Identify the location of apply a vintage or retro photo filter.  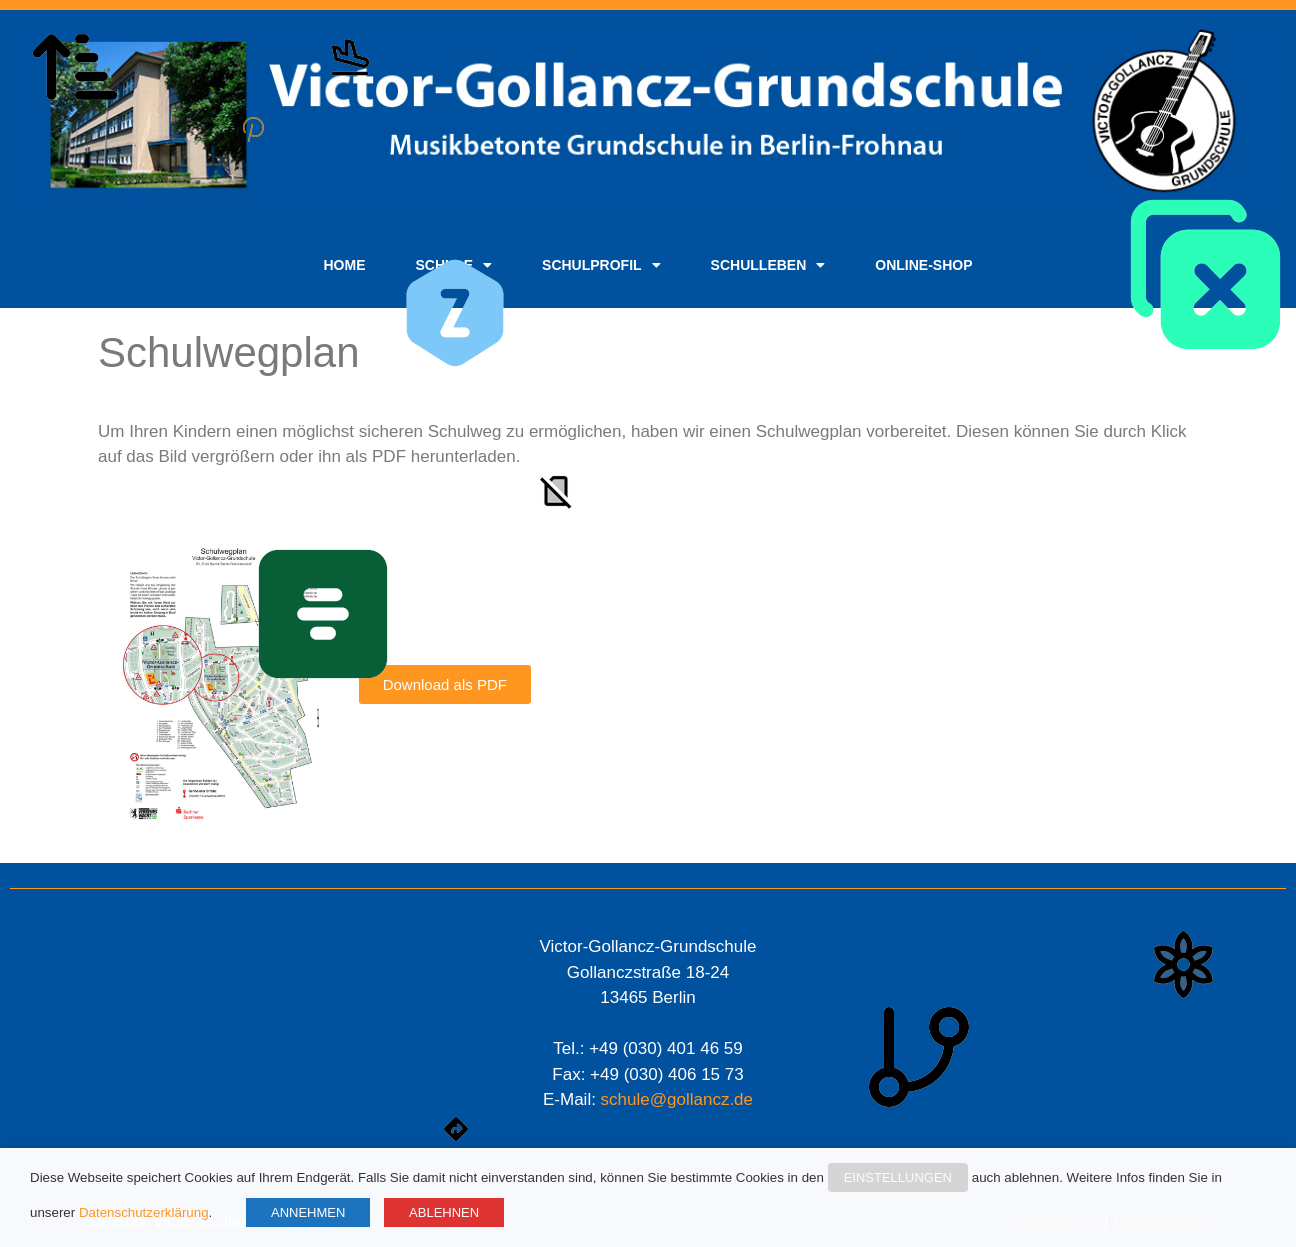
(1183, 964).